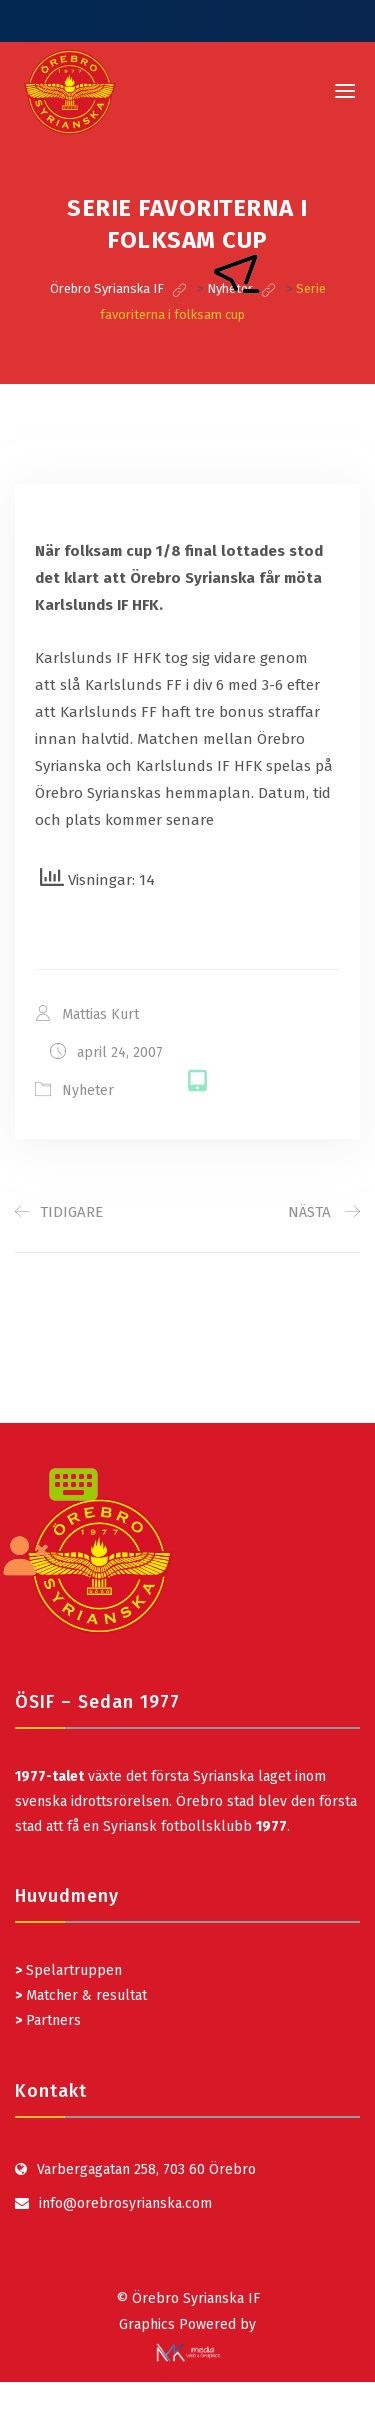 Image resolution: width=375 pixels, height=2433 pixels. I want to click on remove a user from the list, so click(24, 1555).